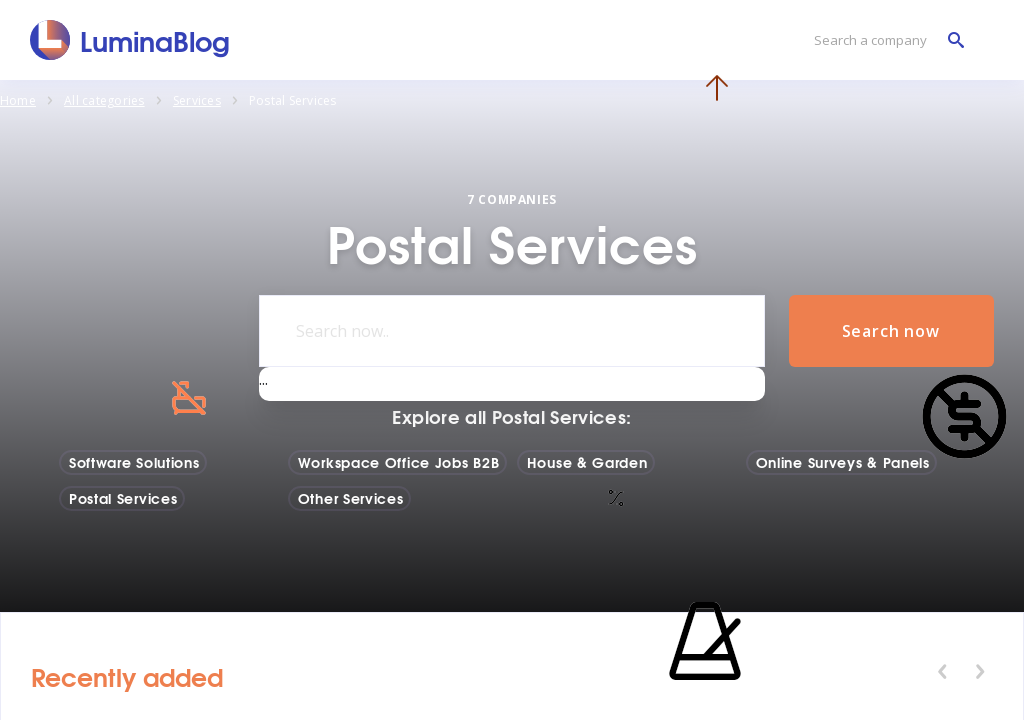 This screenshot has width=1024, height=720. Describe the element at coordinates (616, 498) in the screenshot. I see `adjust animation easing curve control points` at that location.